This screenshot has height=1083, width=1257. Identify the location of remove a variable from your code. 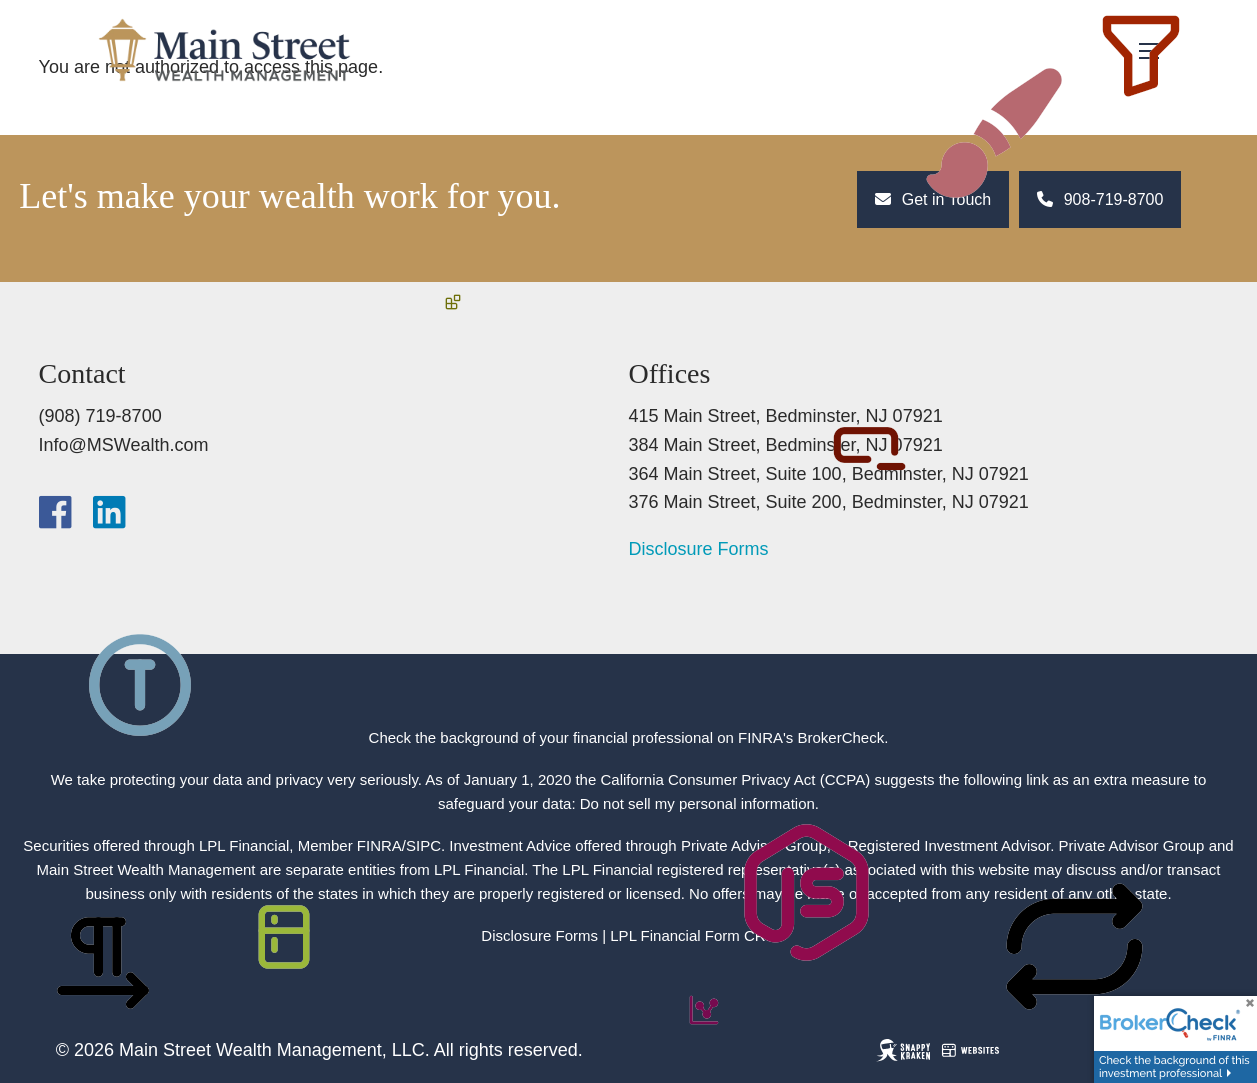
(866, 445).